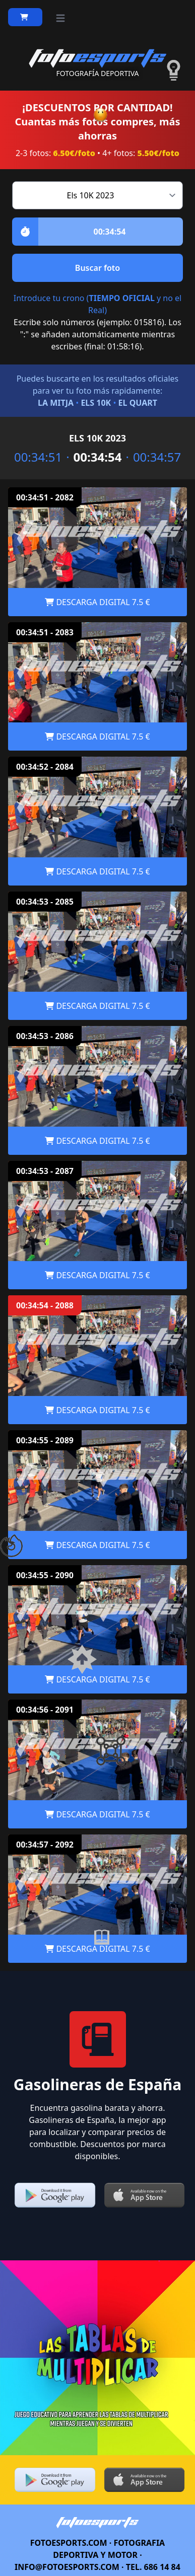  Describe the element at coordinates (111, 1751) in the screenshot. I see `open gnome boxes virtual machine manager` at that location.